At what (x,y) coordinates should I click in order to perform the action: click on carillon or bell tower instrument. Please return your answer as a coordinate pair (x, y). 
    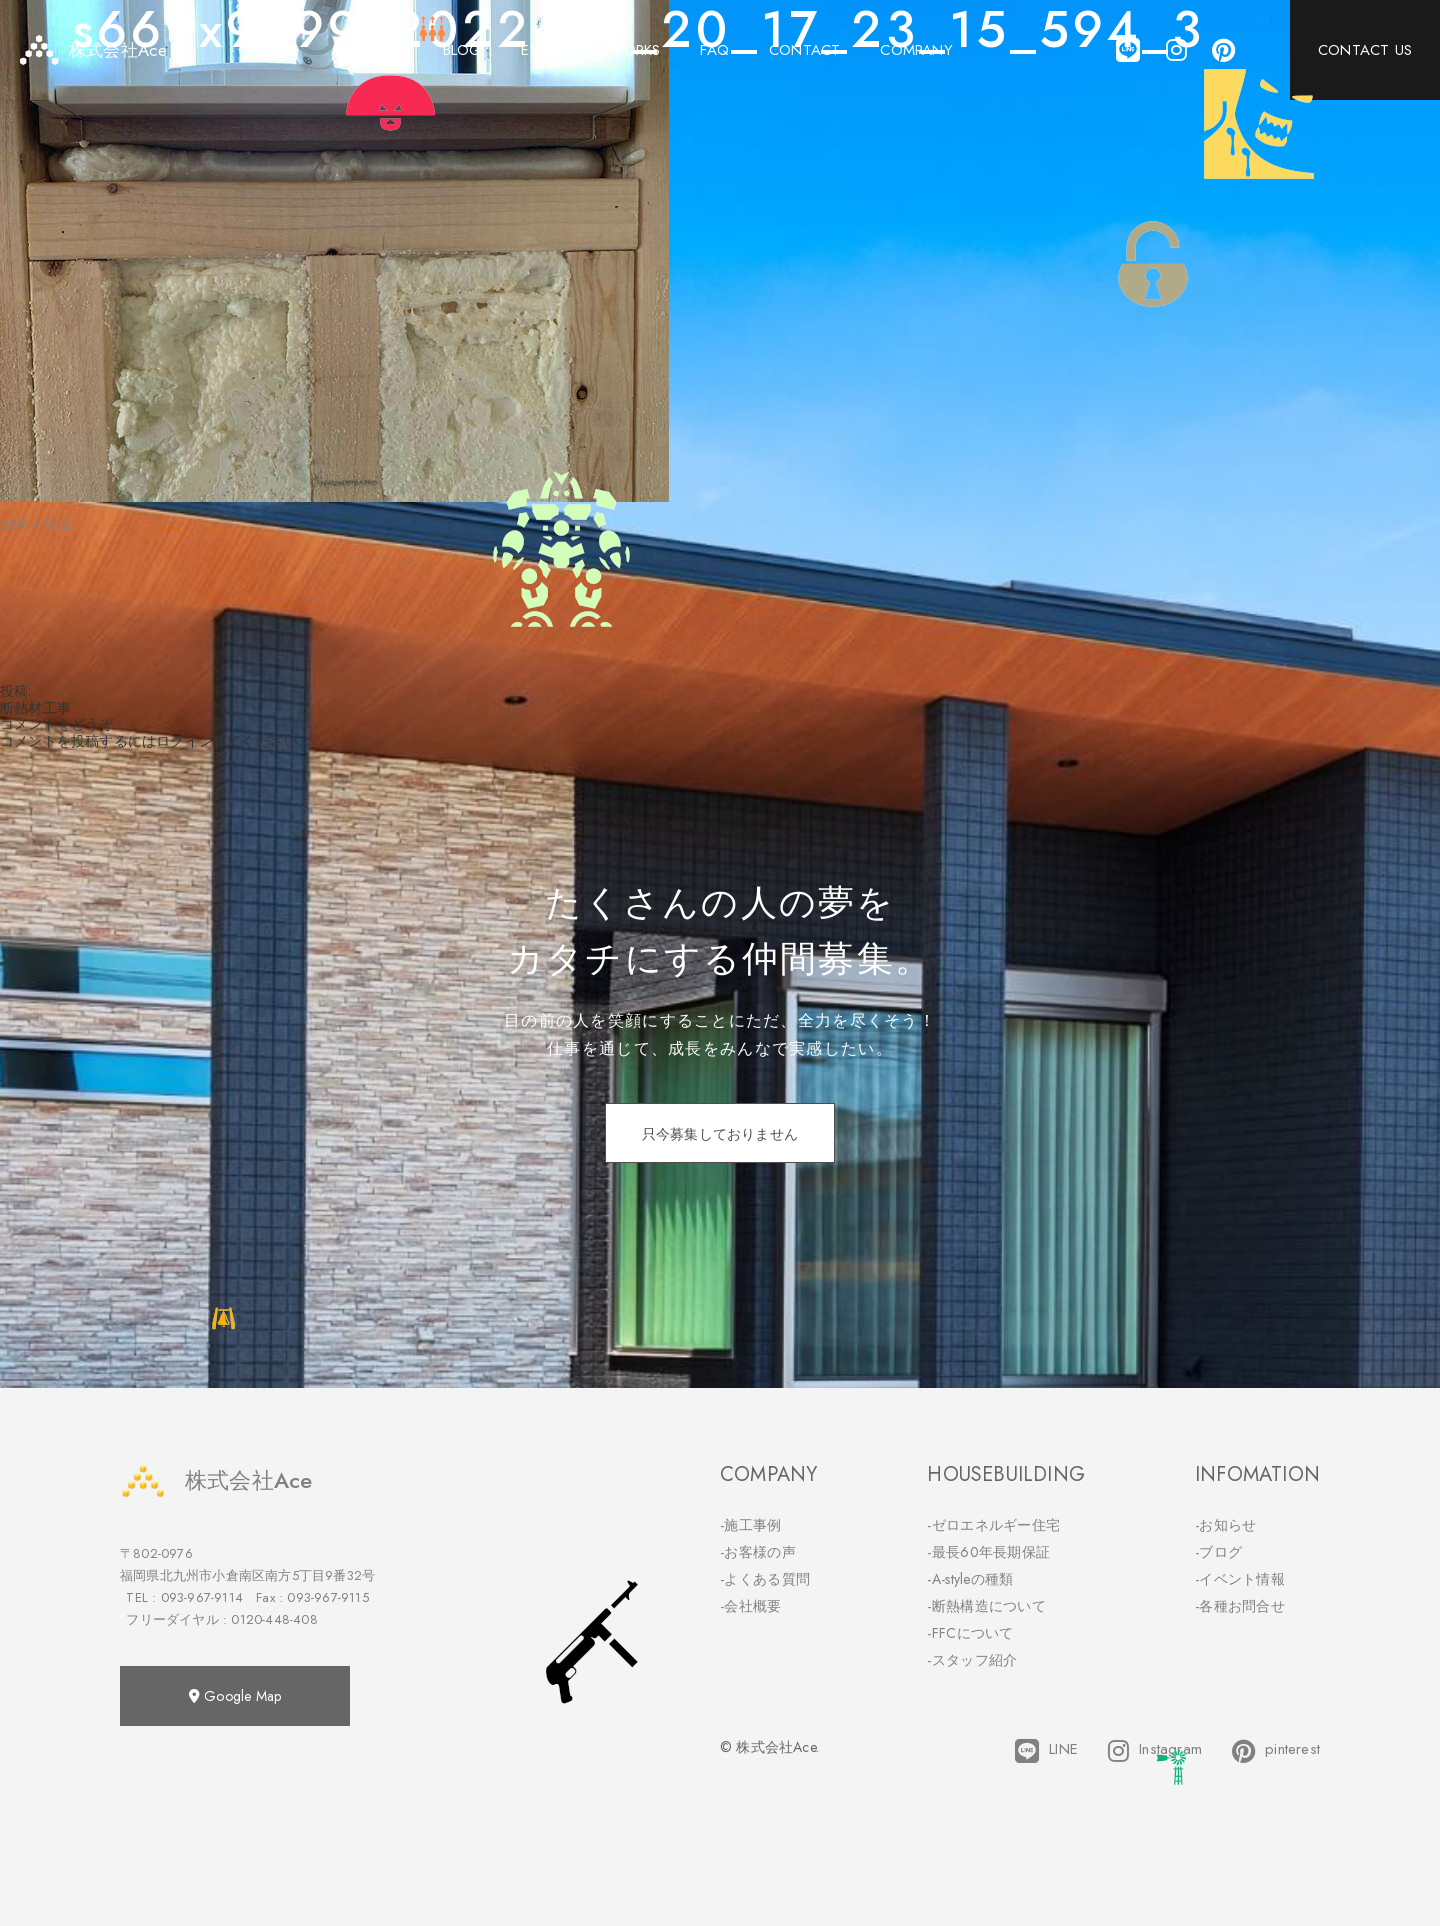
    Looking at the image, I should click on (223, 1318).